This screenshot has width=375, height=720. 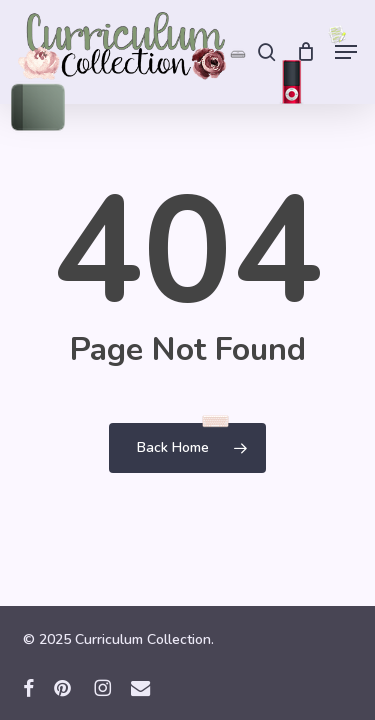 I want to click on bluetooth keyboard connected, so click(x=215, y=421).